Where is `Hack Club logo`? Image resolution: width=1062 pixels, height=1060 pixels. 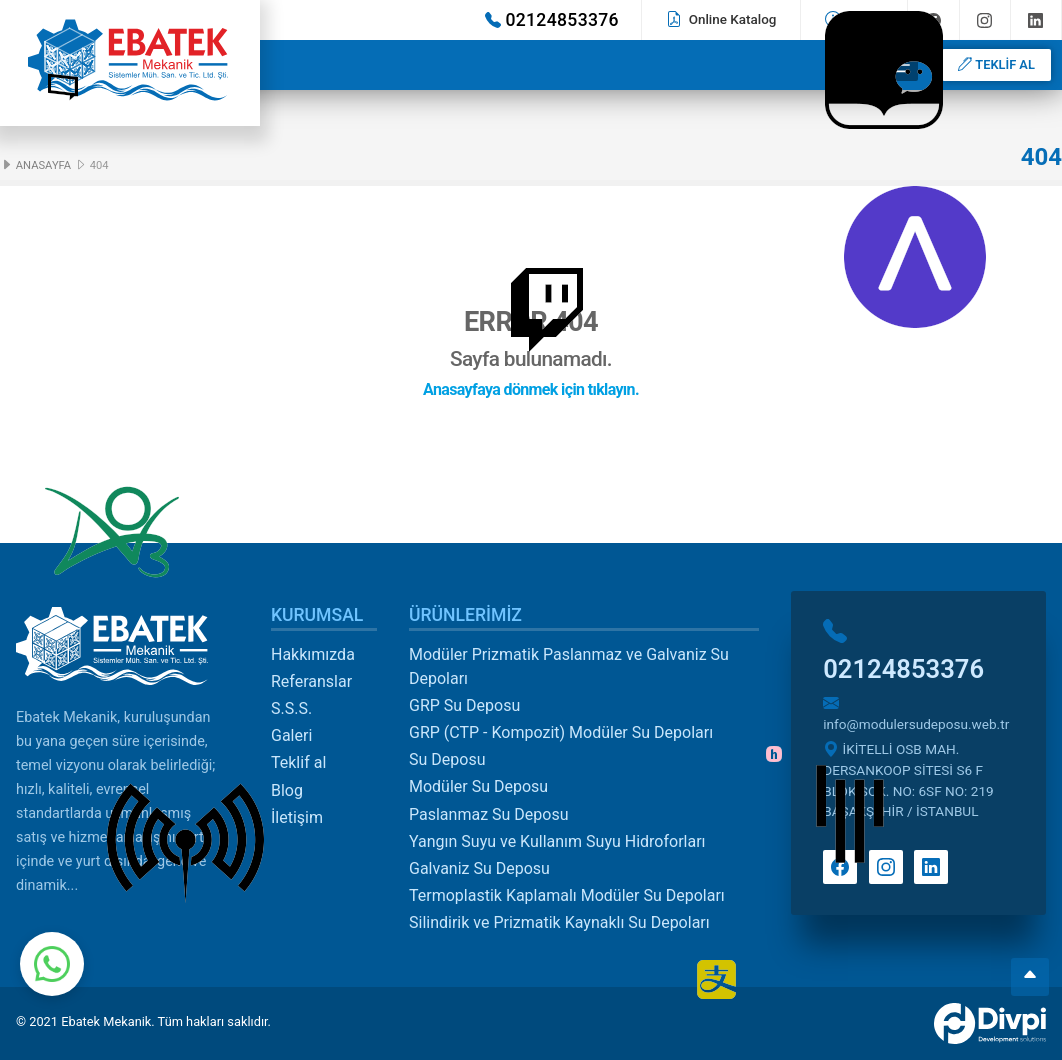 Hack Club logo is located at coordinates (774, 754).